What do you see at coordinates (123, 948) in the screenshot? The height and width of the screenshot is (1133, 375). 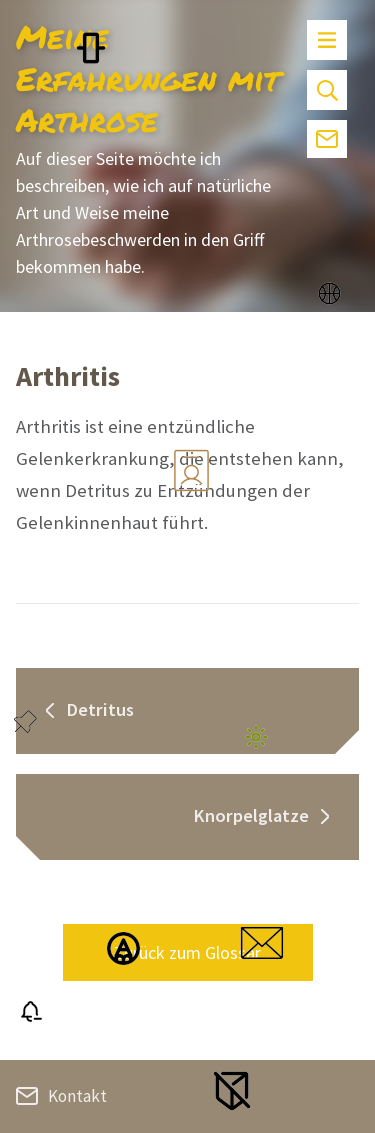 I see `edit or modify content` at bounding box center [123, 948].